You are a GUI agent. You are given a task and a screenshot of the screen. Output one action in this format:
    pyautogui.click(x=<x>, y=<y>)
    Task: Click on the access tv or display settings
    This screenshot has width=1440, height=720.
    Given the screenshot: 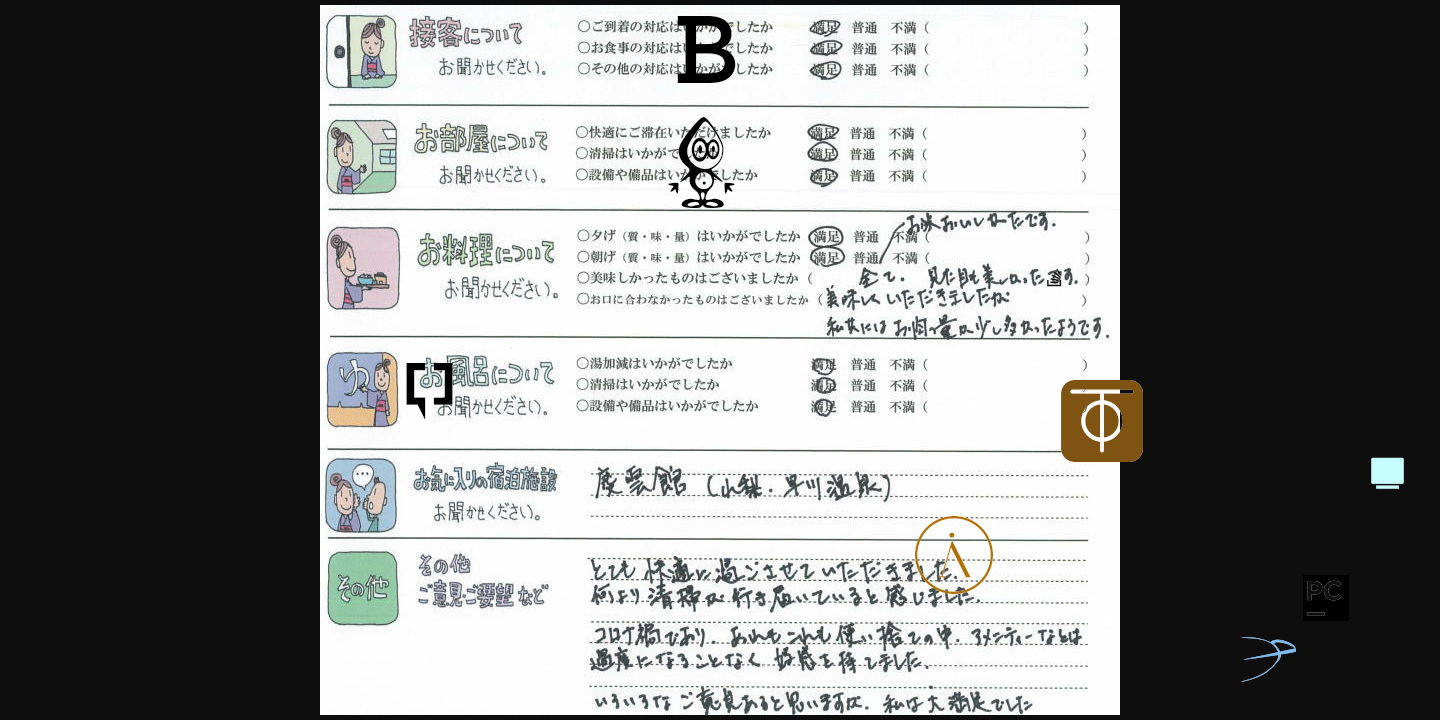 What is the action you would take?
    pyautogui.click(x=1387, y=472)
    